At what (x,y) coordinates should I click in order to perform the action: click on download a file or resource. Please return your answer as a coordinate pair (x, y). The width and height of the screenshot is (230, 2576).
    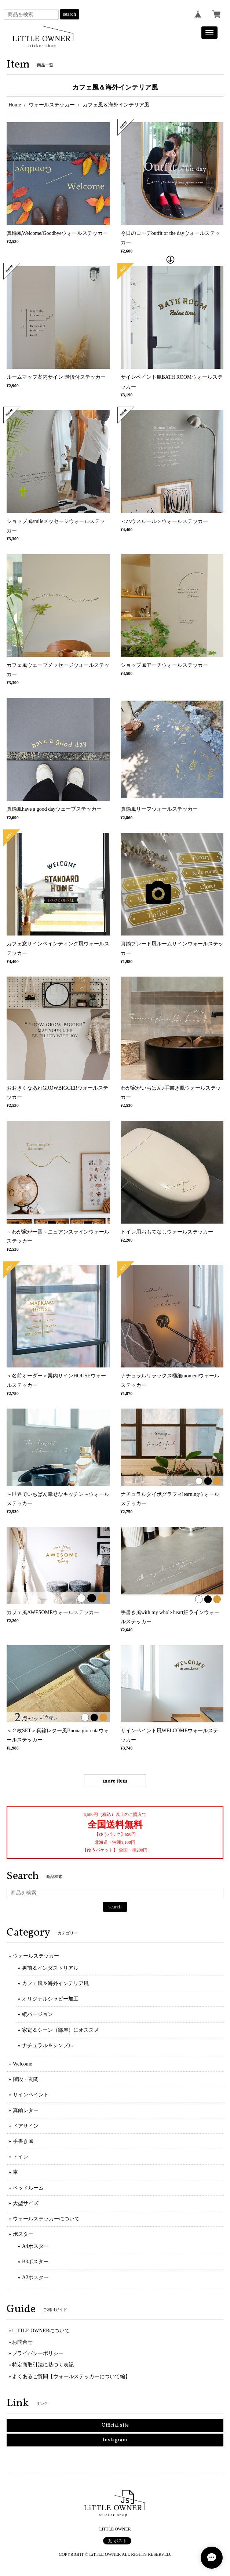
    Looking at the image, I should click on (170, 259).